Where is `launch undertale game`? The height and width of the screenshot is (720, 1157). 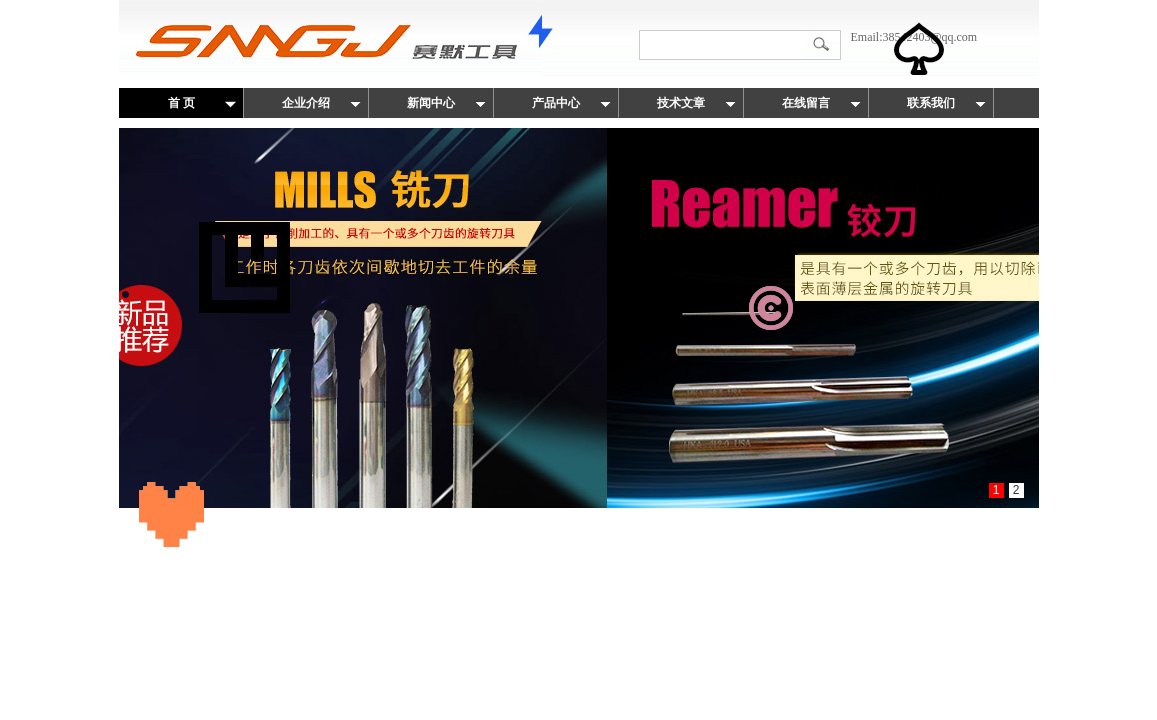 launch undertale game is located at coordinates (171, 514).